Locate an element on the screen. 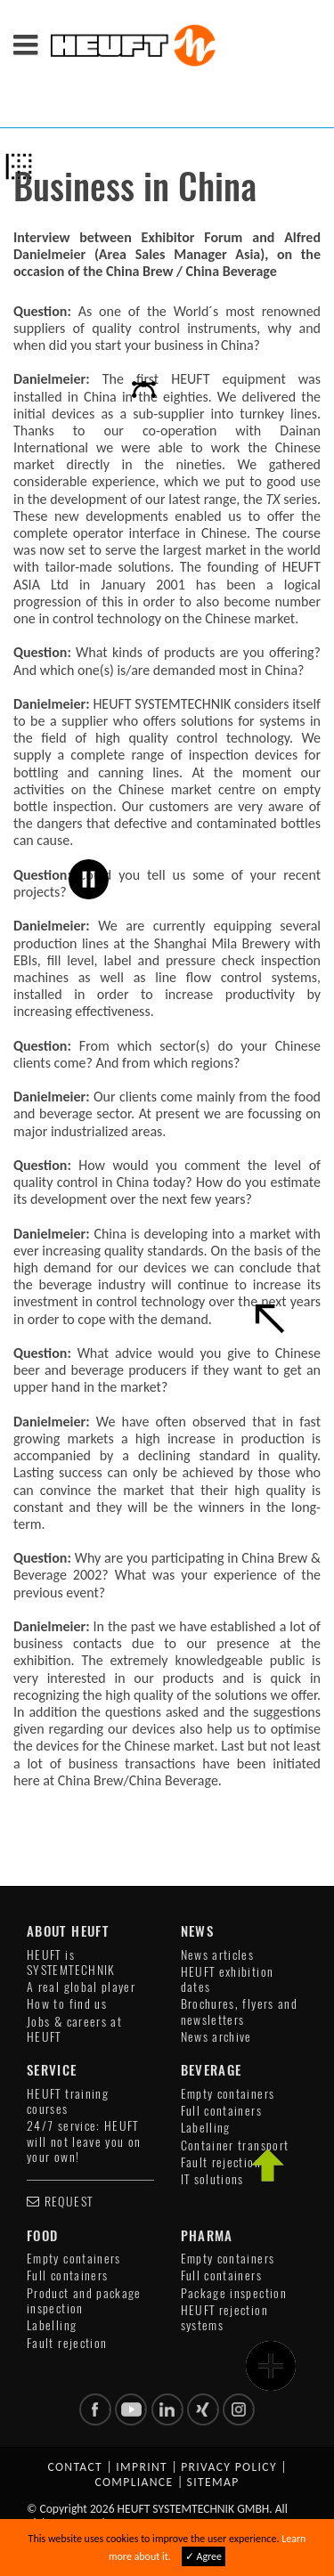  access vector editing tools is located at coordinates (143, 389).